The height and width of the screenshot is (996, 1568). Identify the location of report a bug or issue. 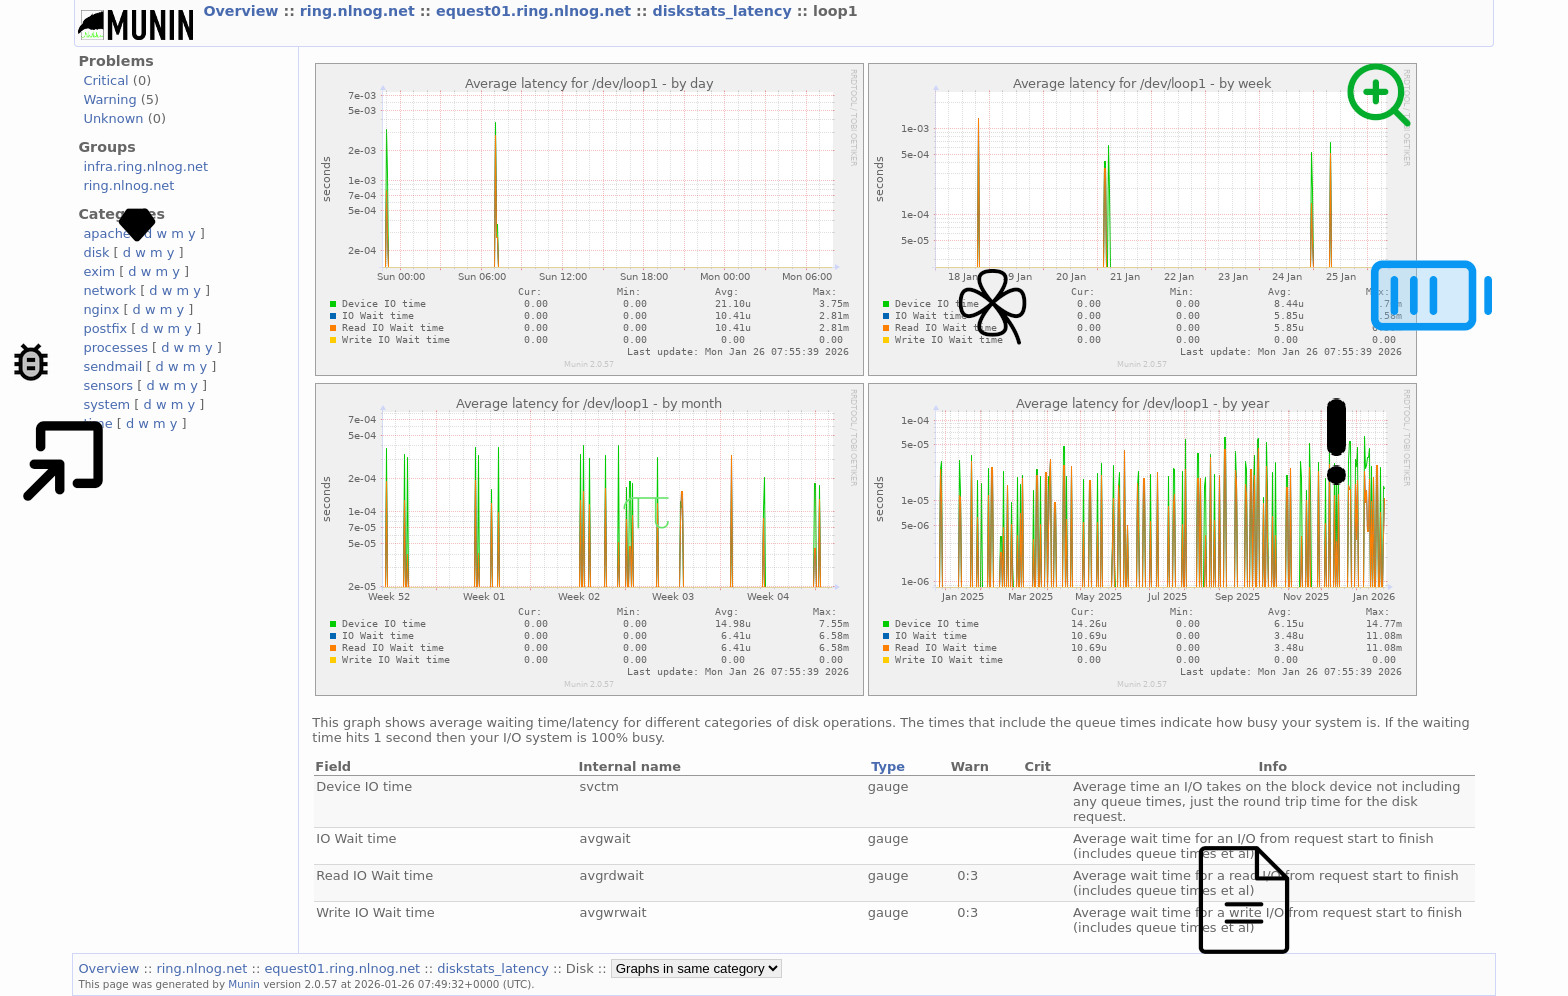
(31, 362).